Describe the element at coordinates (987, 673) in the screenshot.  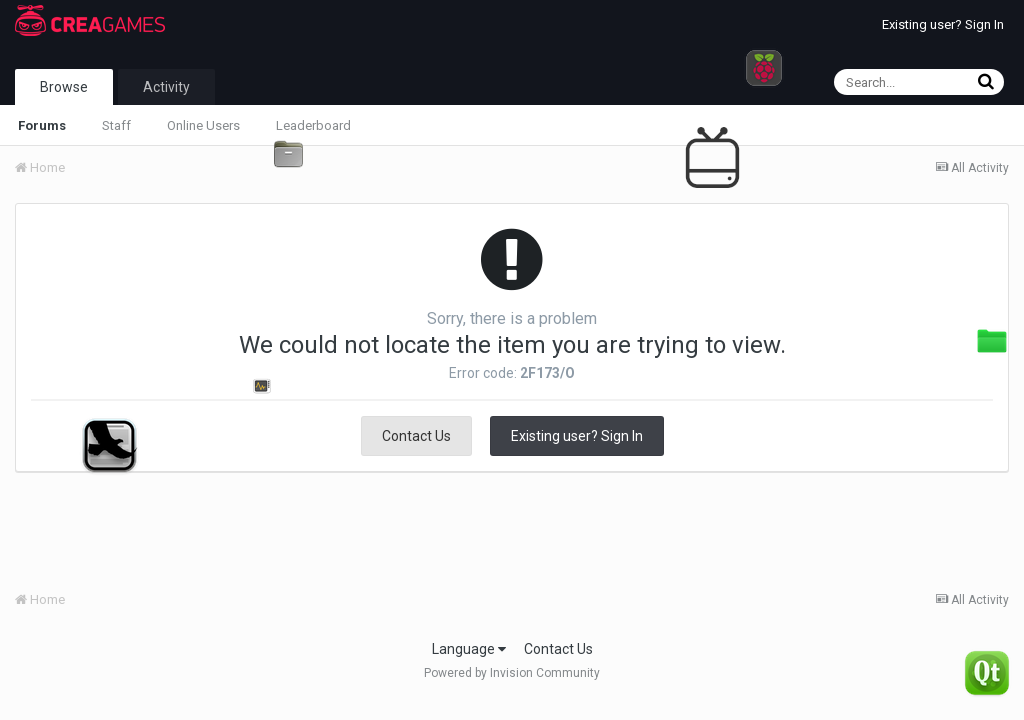
I see `launch qt creator for ubuntu development` at that location.